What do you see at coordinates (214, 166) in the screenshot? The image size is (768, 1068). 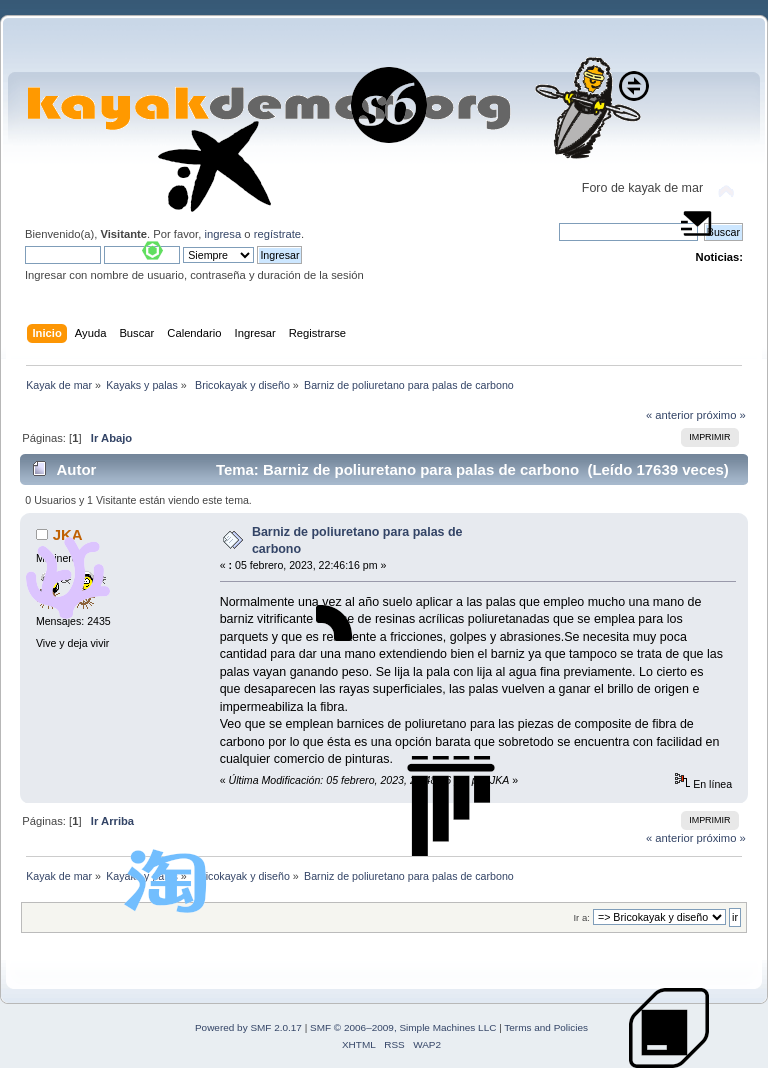 I see `open the CaixaBank mobile banking app` at bounding box center [214, 166].